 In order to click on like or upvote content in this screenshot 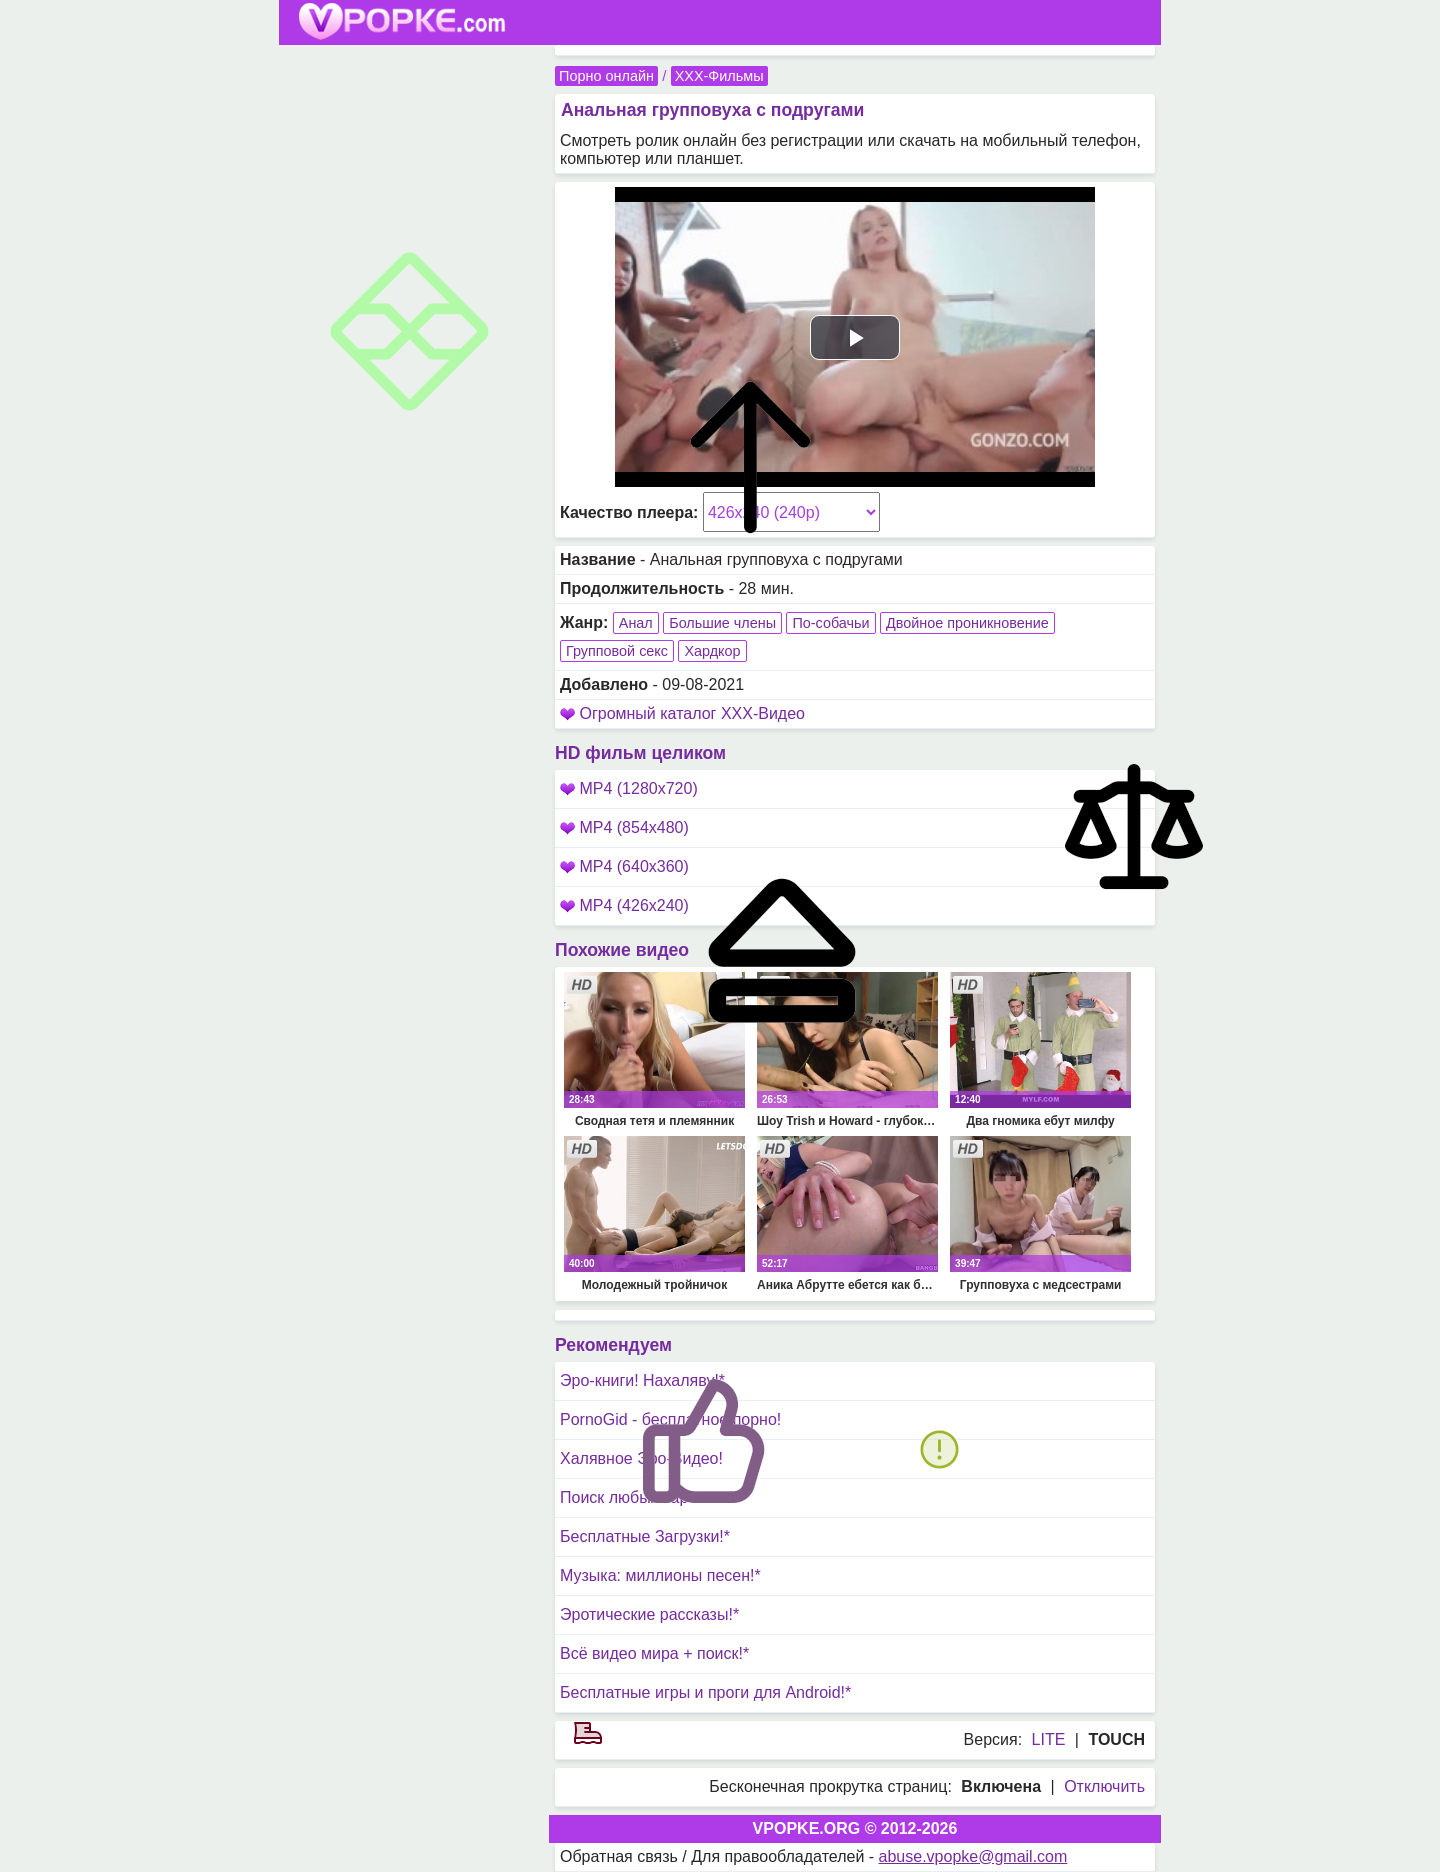, I will do `click(706, 1440)`.